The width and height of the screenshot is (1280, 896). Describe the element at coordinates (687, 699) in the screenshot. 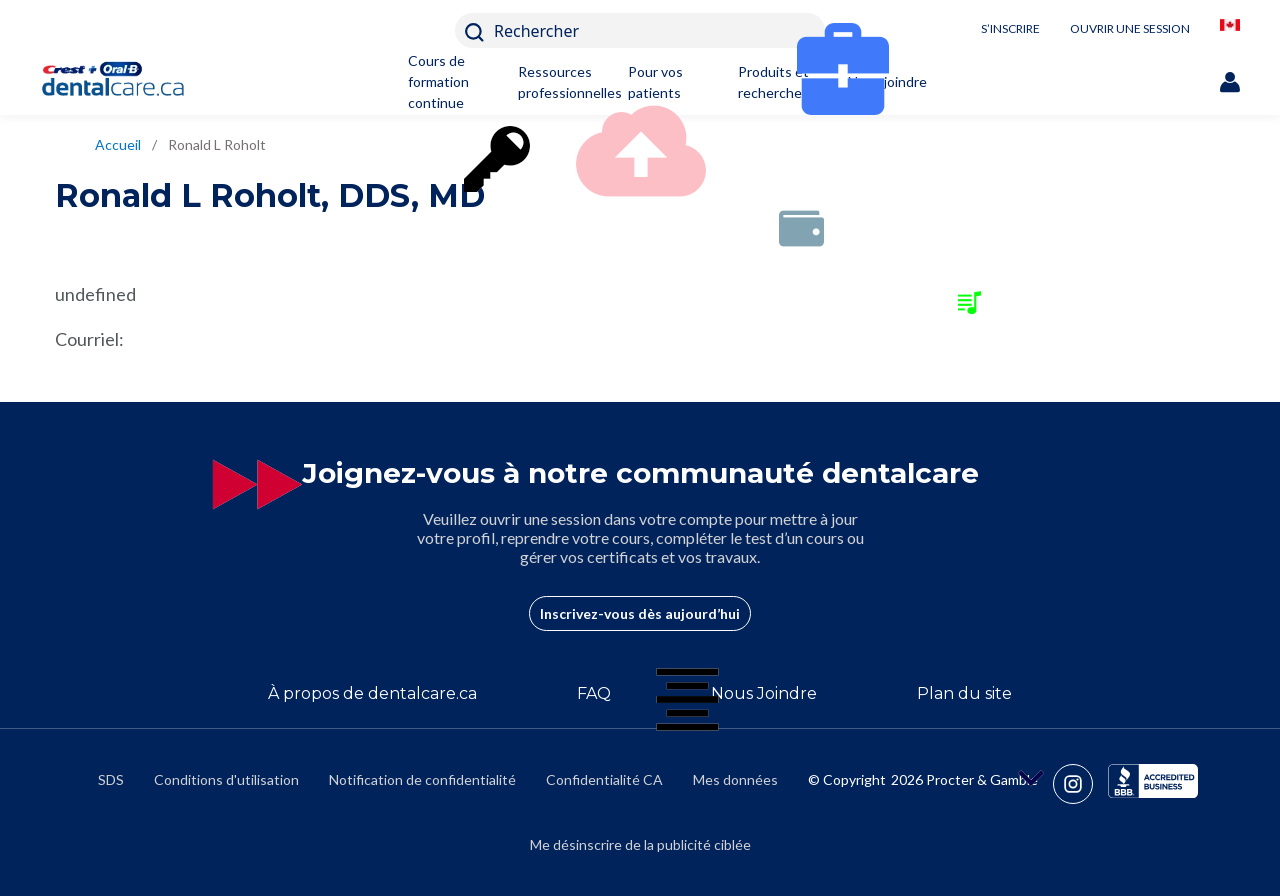

I see `center align text` at that location.